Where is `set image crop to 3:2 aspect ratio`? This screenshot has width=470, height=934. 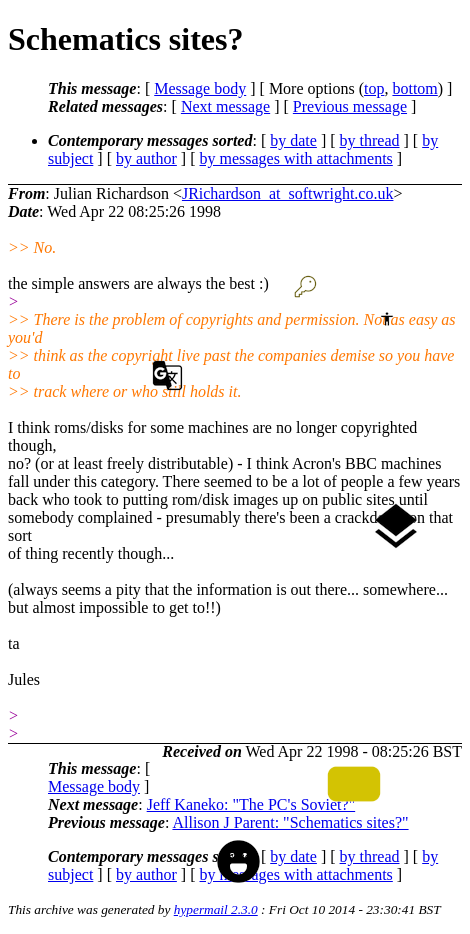 set image crop to 3:2 aspect ratio is located at coordinates (354, 784).